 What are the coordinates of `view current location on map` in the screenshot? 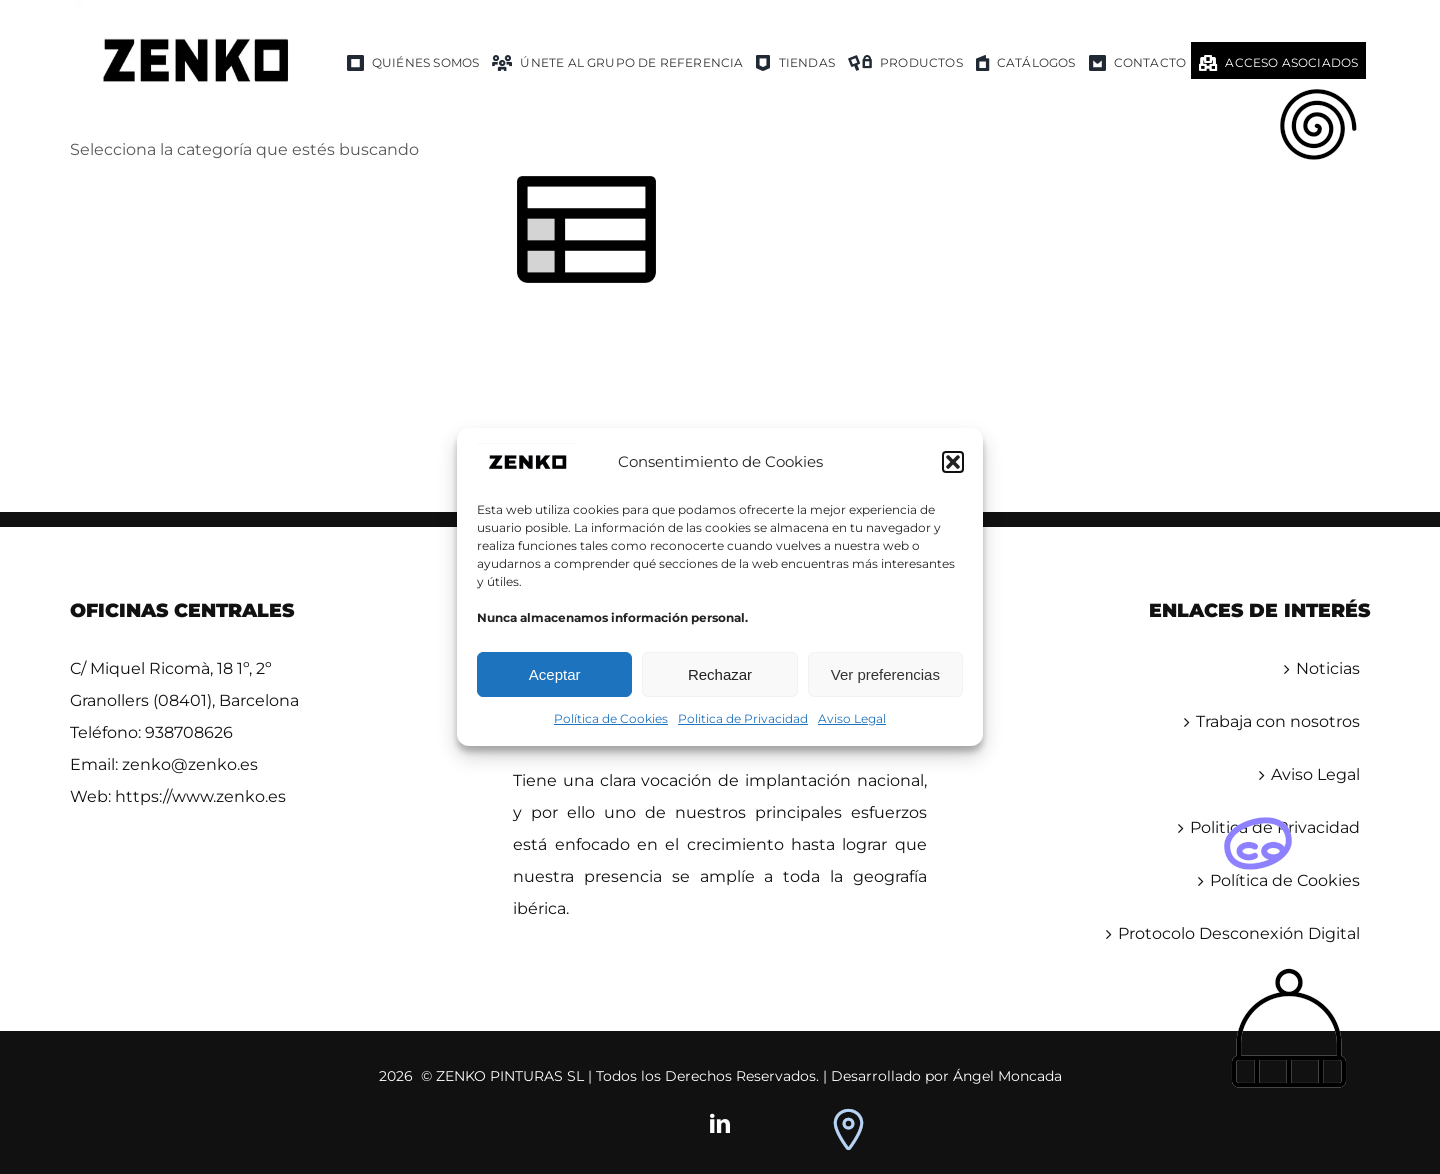 It's located at (848, 1129).